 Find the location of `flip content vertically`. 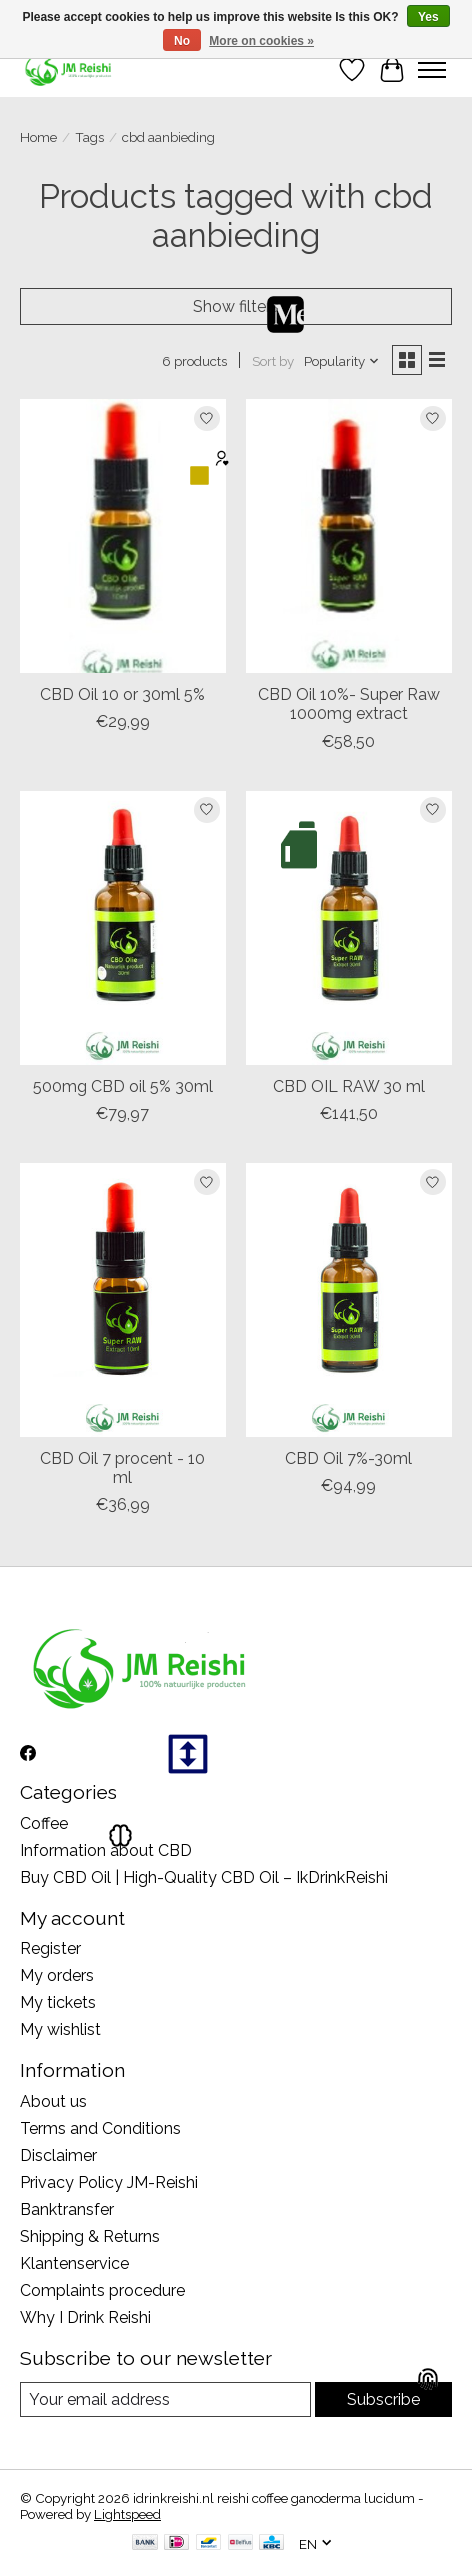

flip content vertically is located at coordinates (188, 1754).